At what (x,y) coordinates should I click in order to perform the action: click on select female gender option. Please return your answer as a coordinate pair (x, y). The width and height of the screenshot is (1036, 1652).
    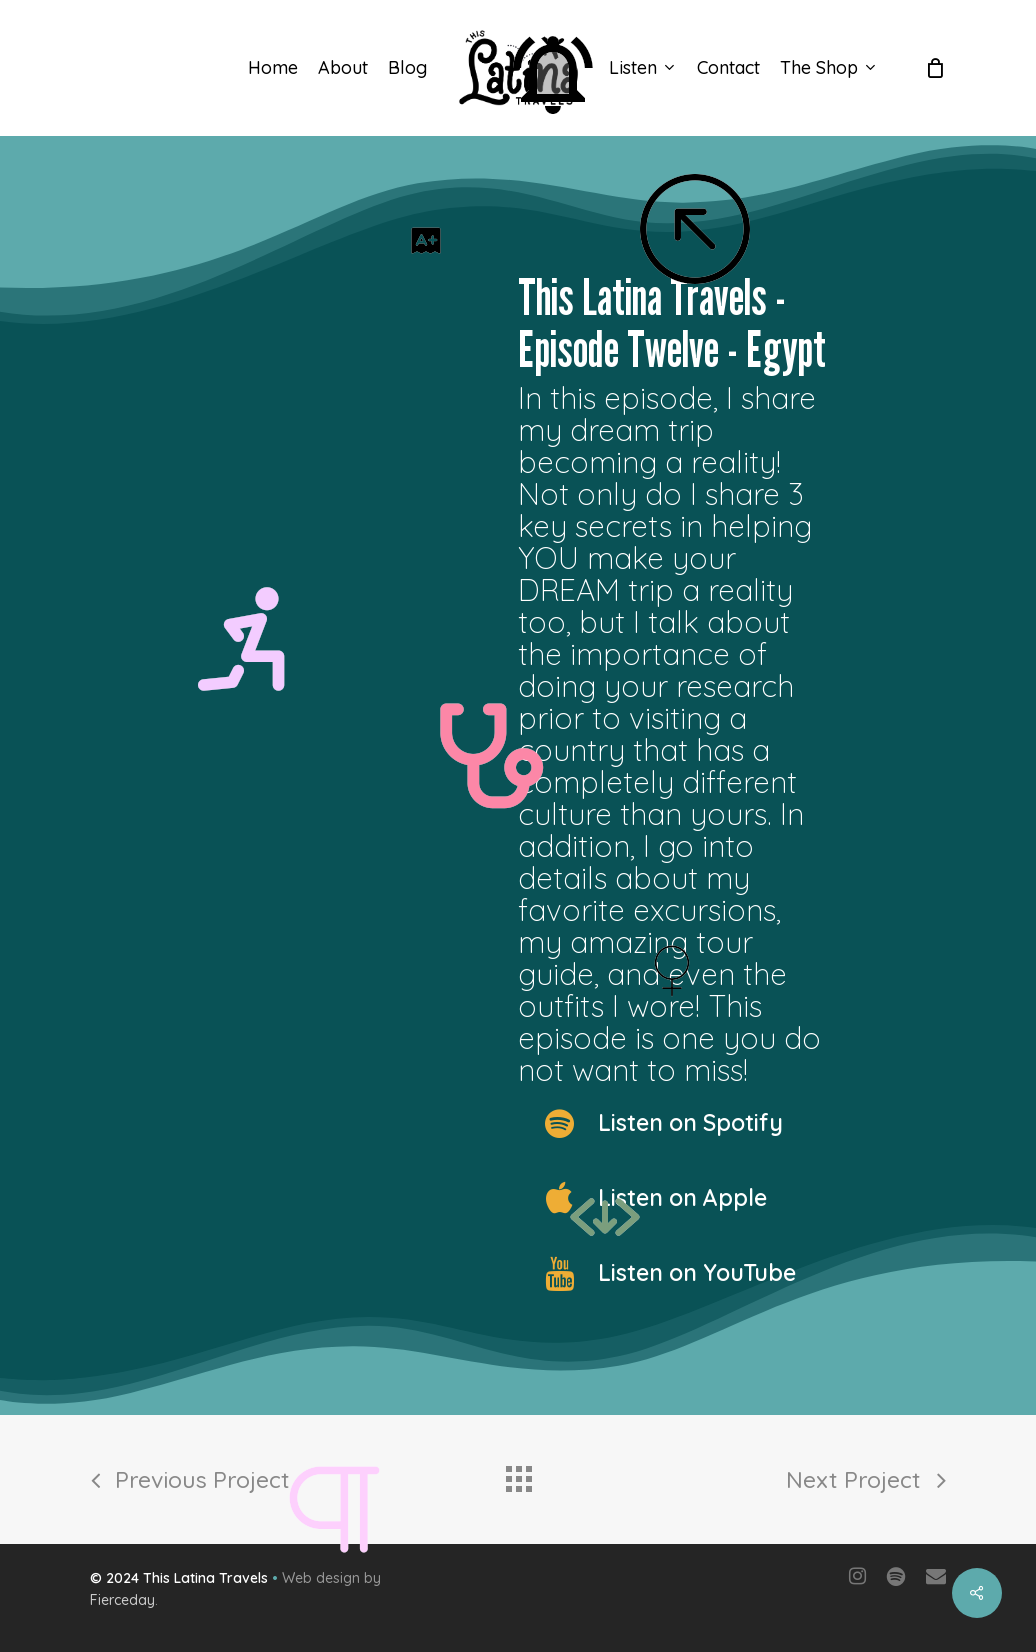
    Looking at the image, I should click on (672, 970).